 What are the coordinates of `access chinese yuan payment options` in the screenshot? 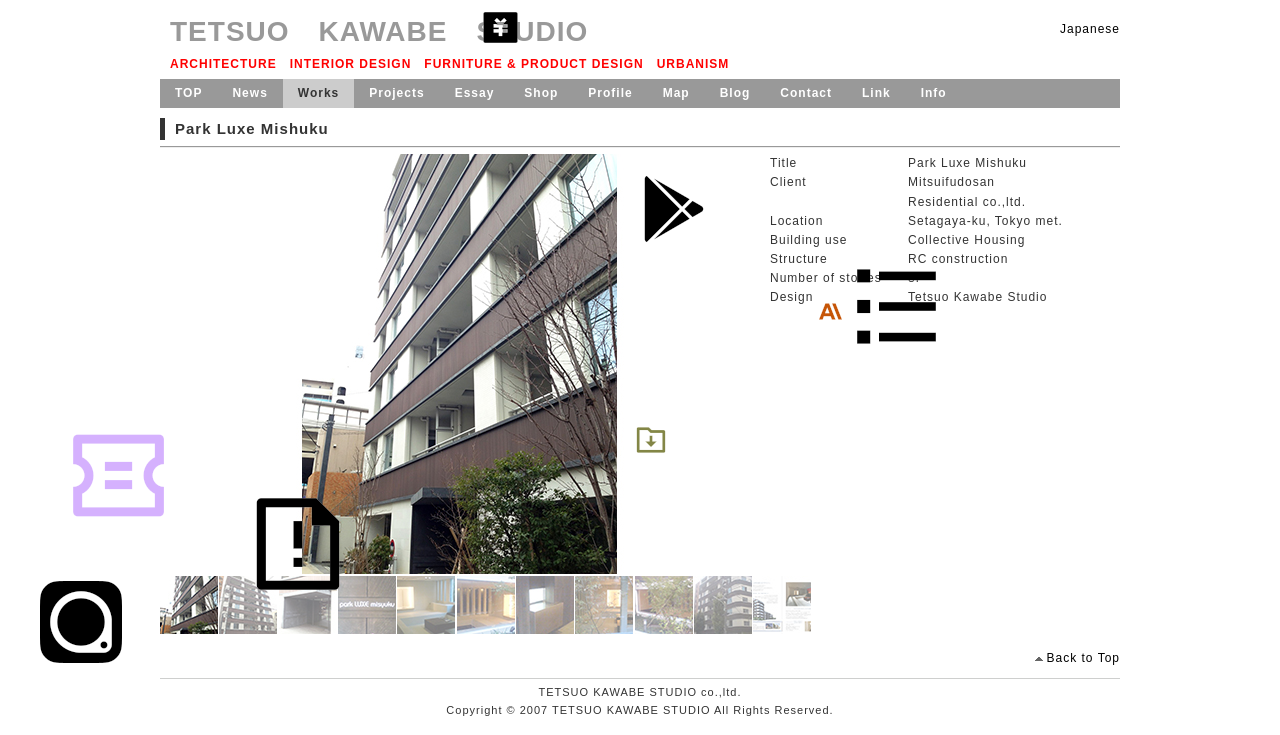 It's located at (500, 27).